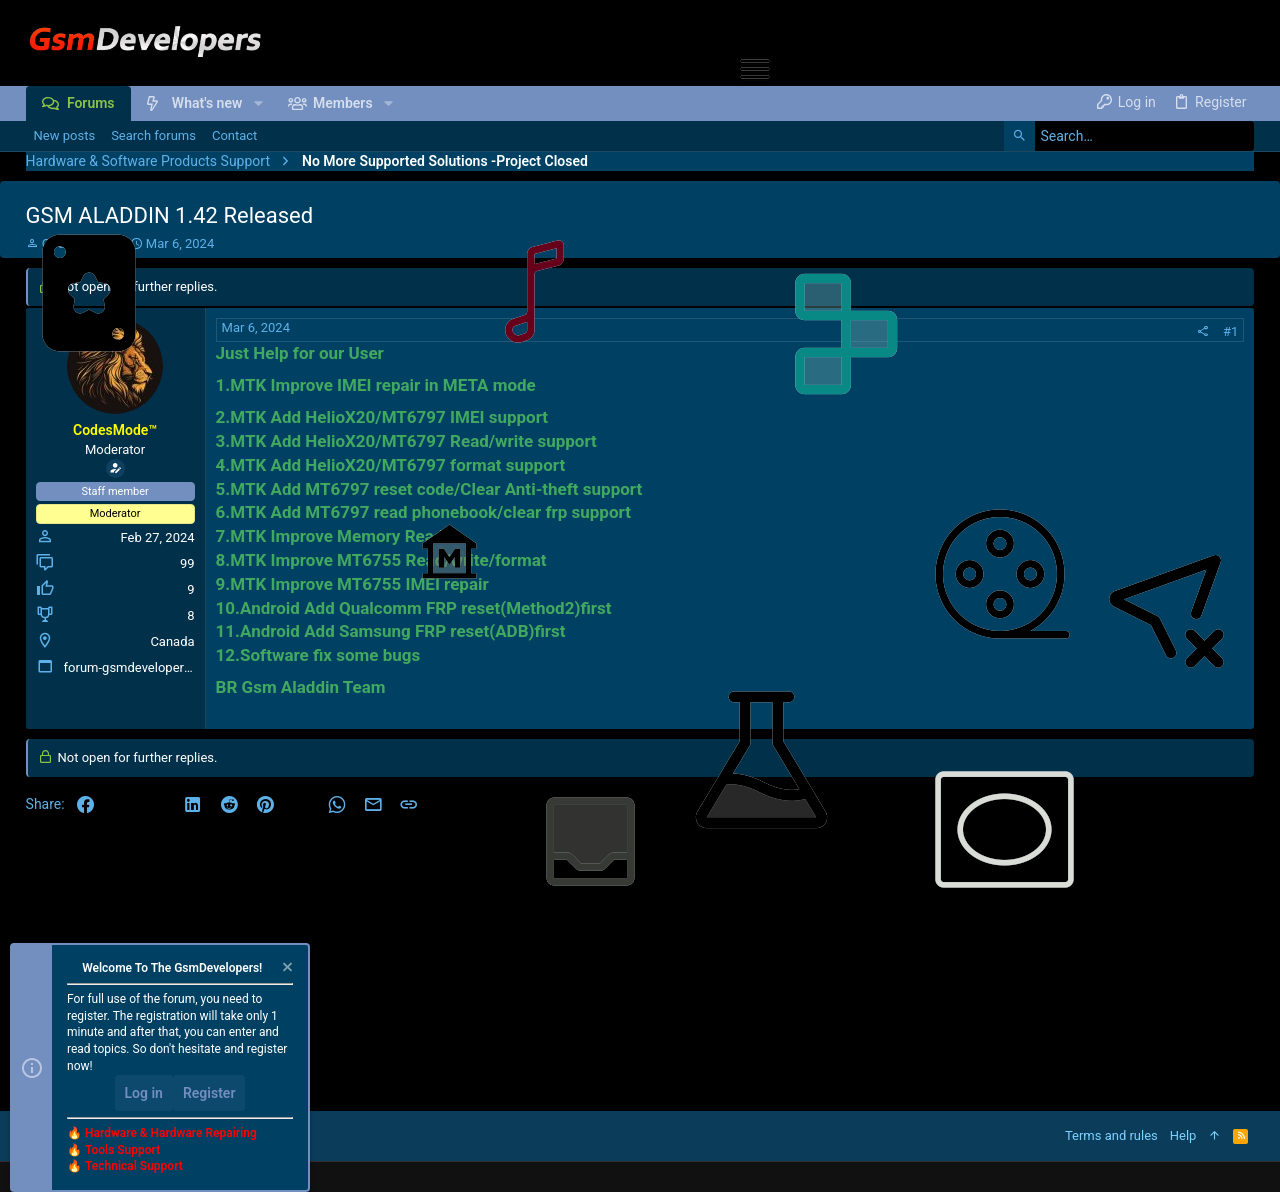 The height and width of the screenshot is (1192, 1280). What do you see at coordinates (761, 762) in the screenshot?
I see `access lab or experimental features` at bounding box center [761, 762].